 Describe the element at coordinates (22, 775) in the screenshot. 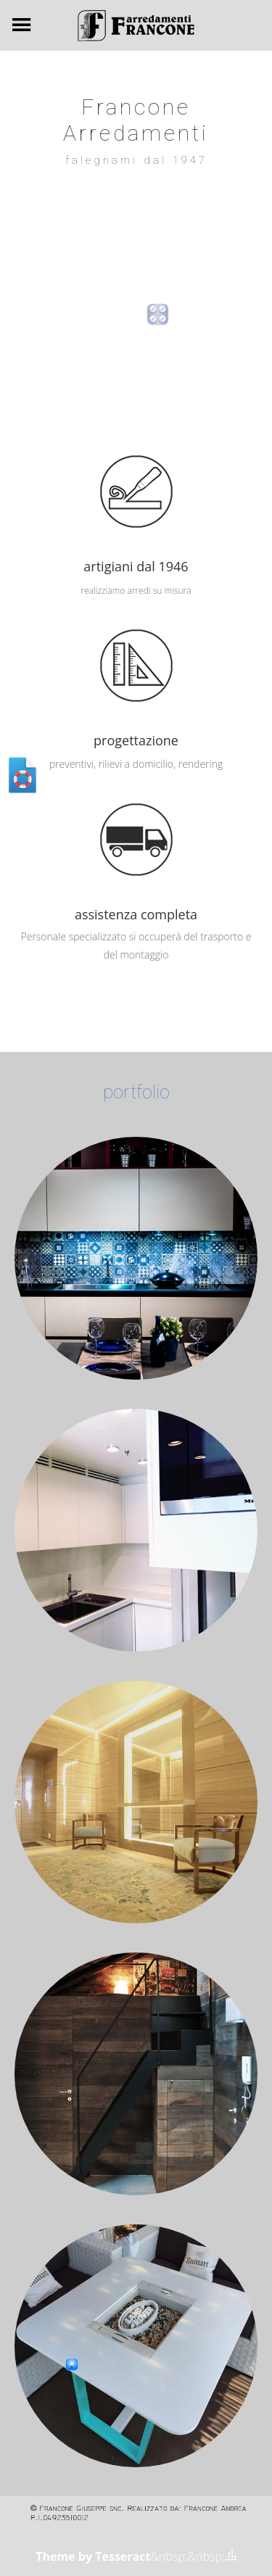

I see `a compiled html help file (.chm)` at that location.